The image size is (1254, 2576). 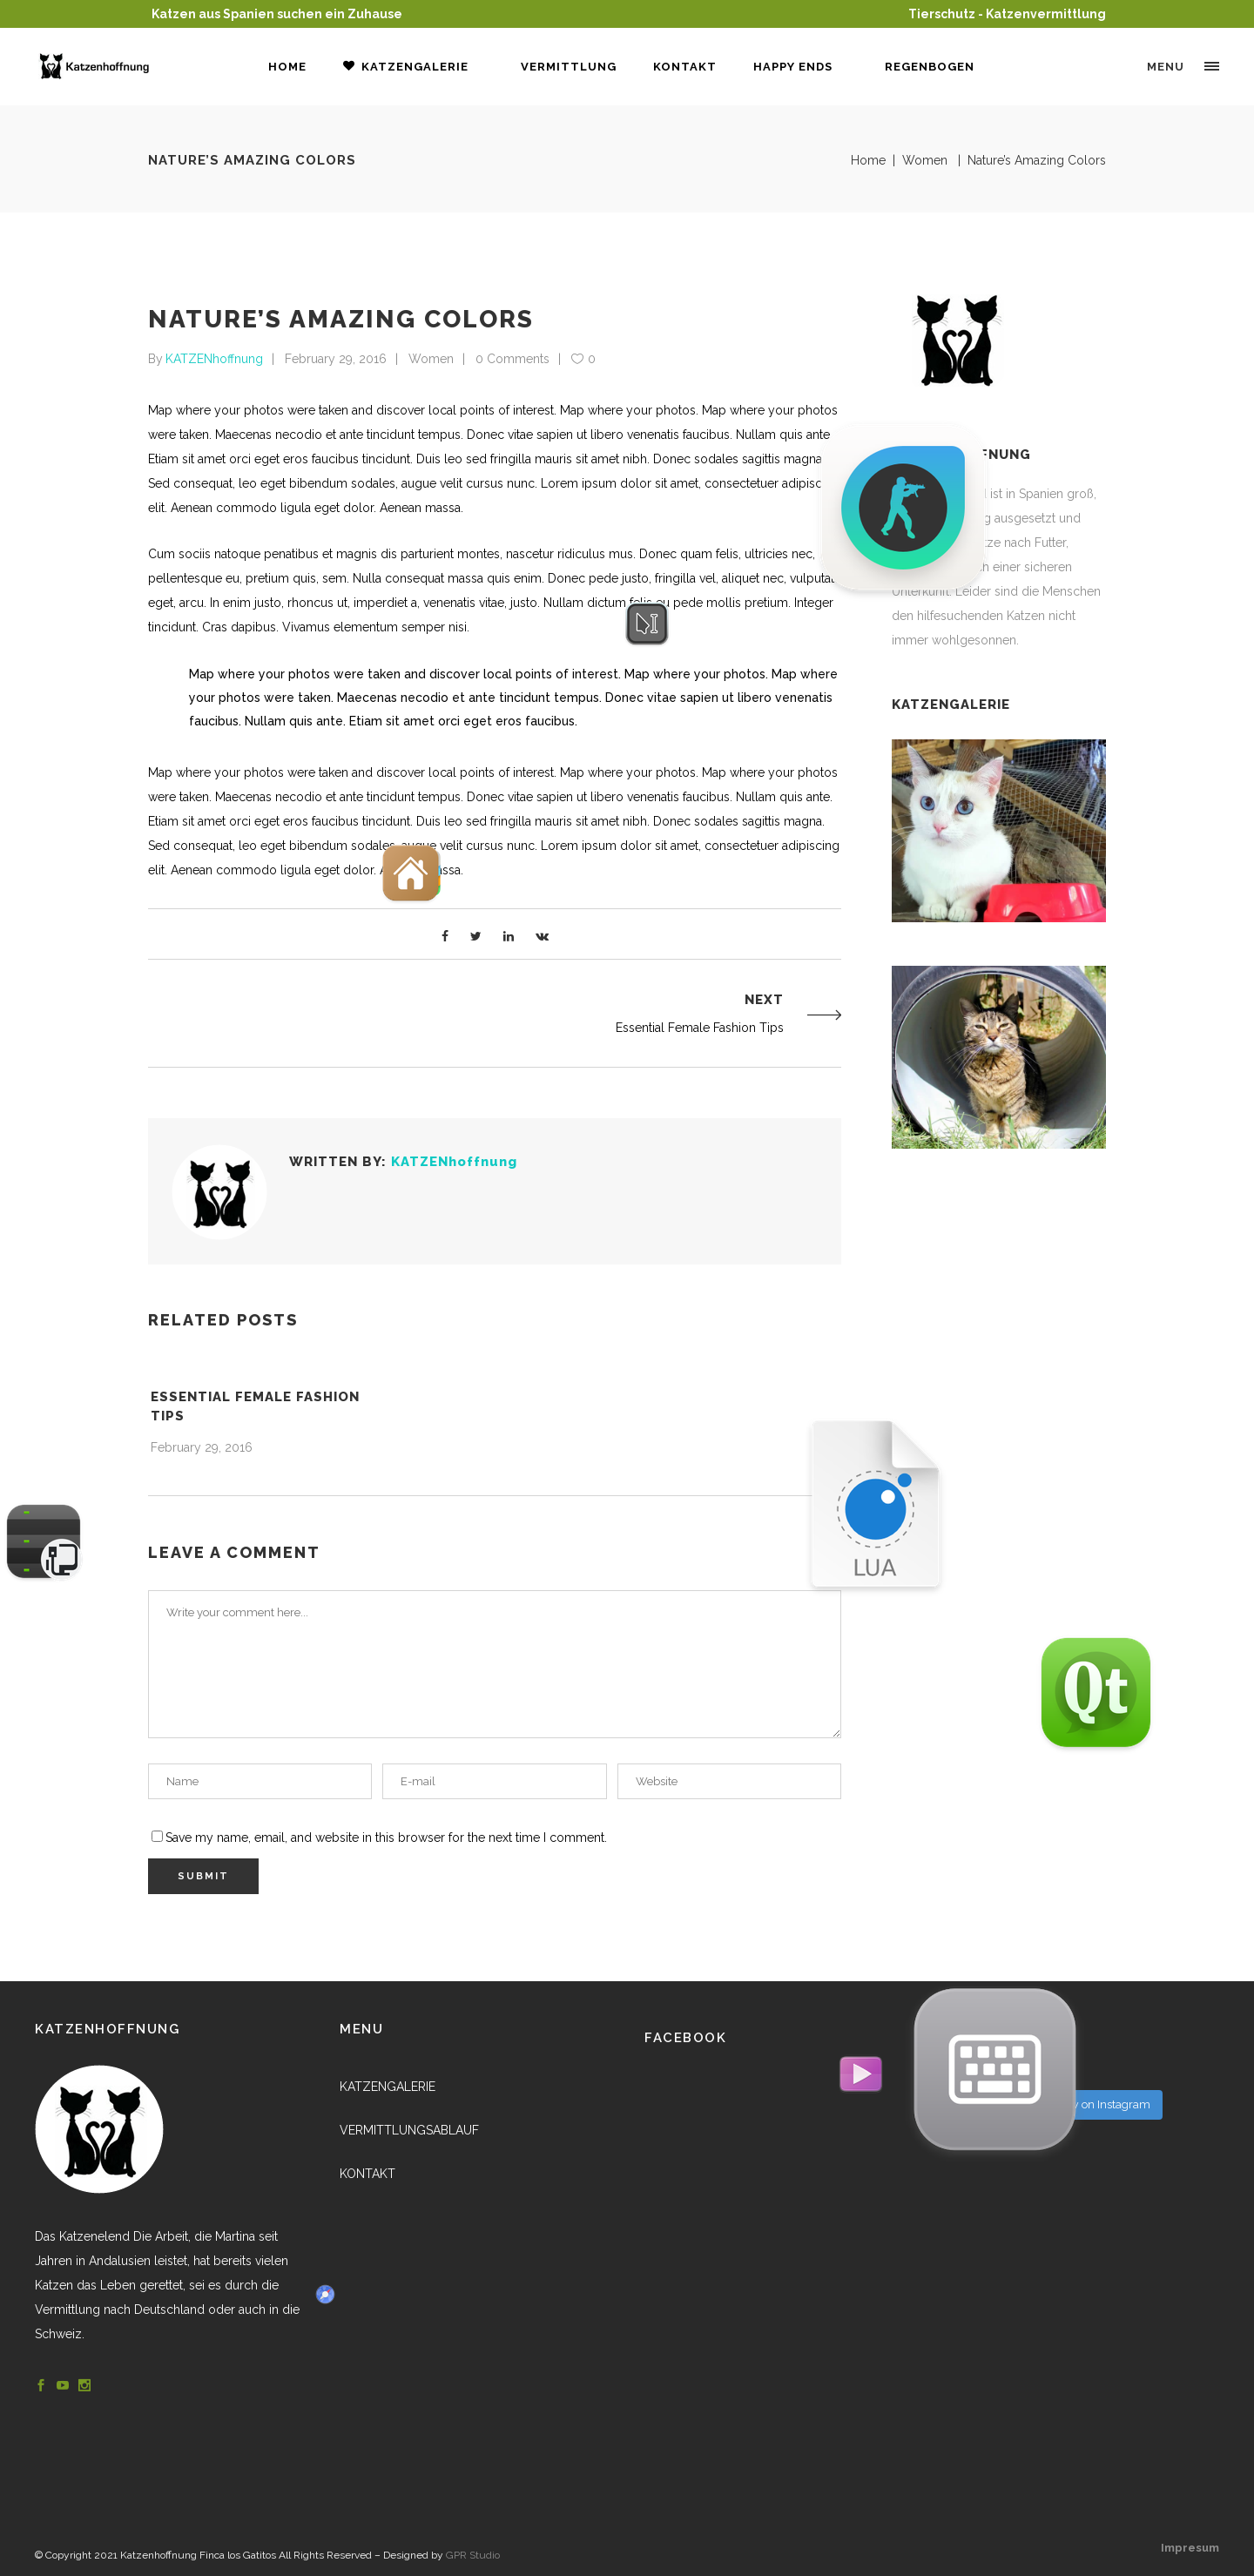 I want to click on open homebank personal finance app, so click(x=410, y=873).